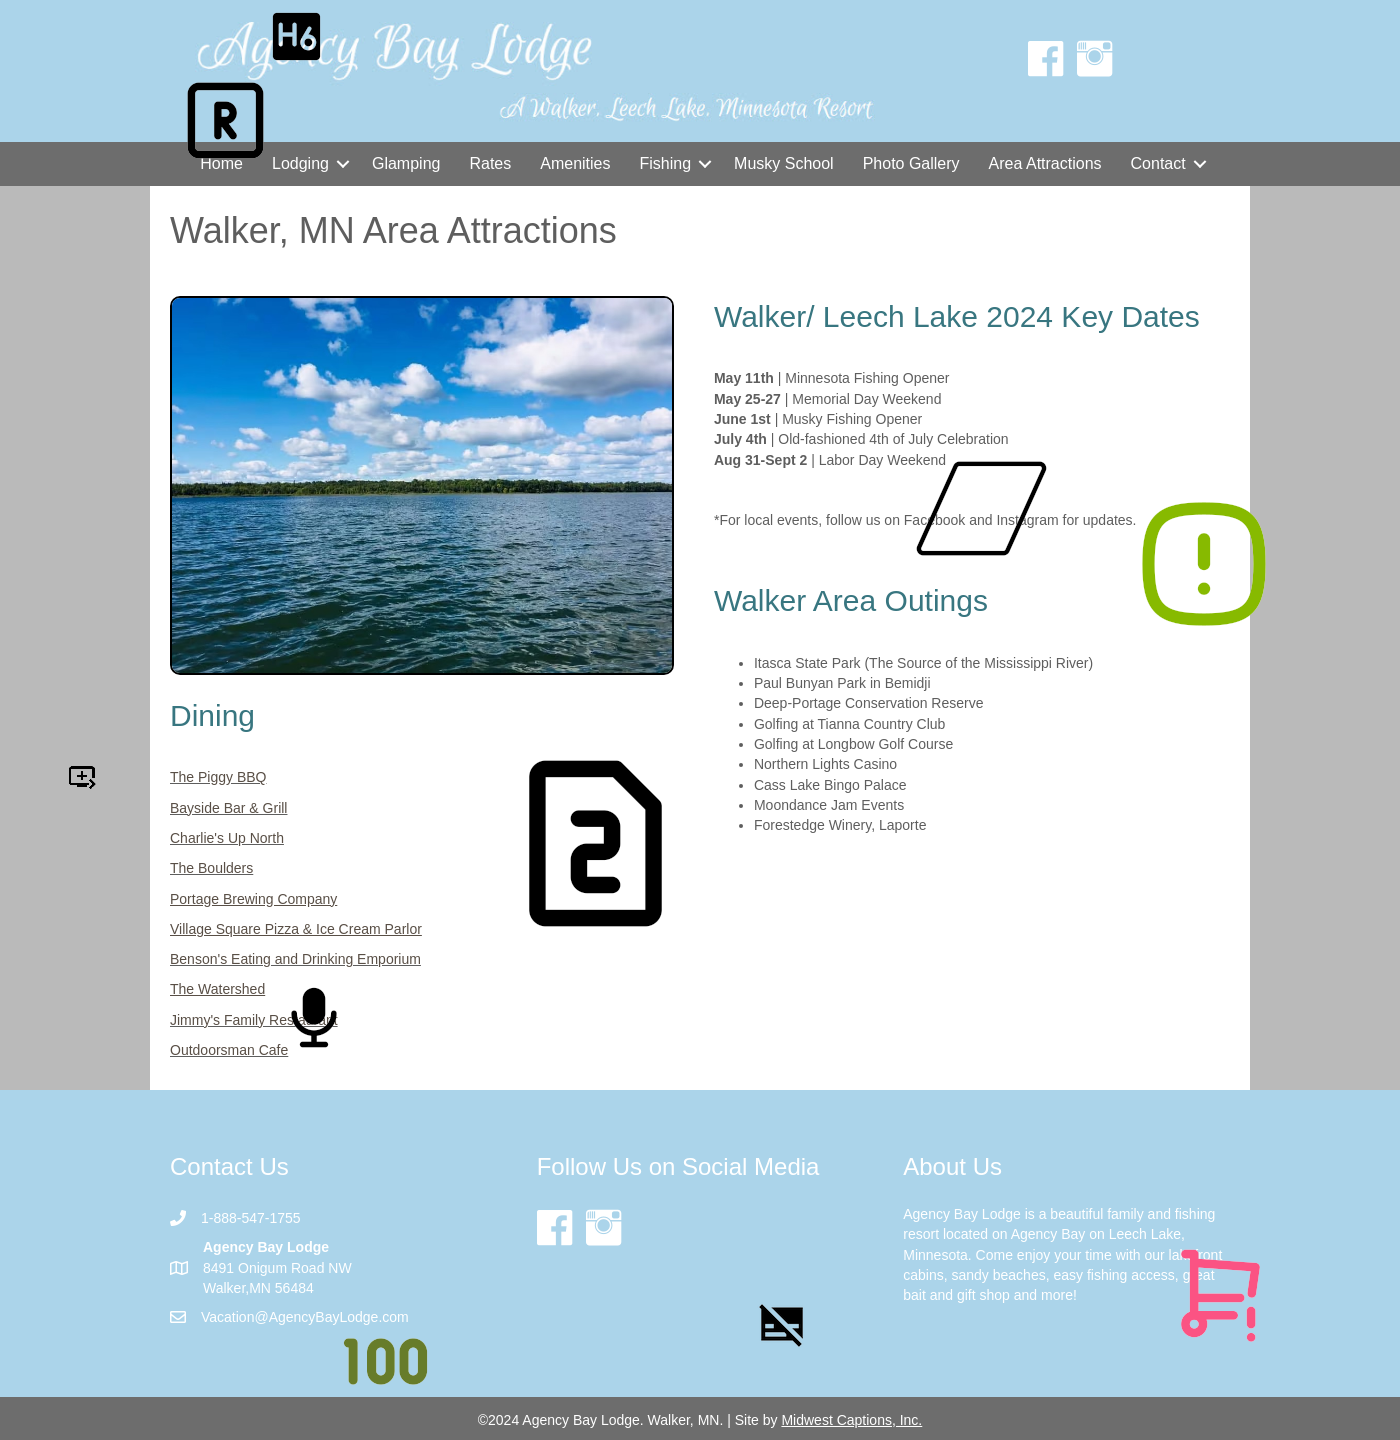  Describe the element at coordinates (595, 843) in the screenshot. I see `indicates secondary SIM card slot` at that location.